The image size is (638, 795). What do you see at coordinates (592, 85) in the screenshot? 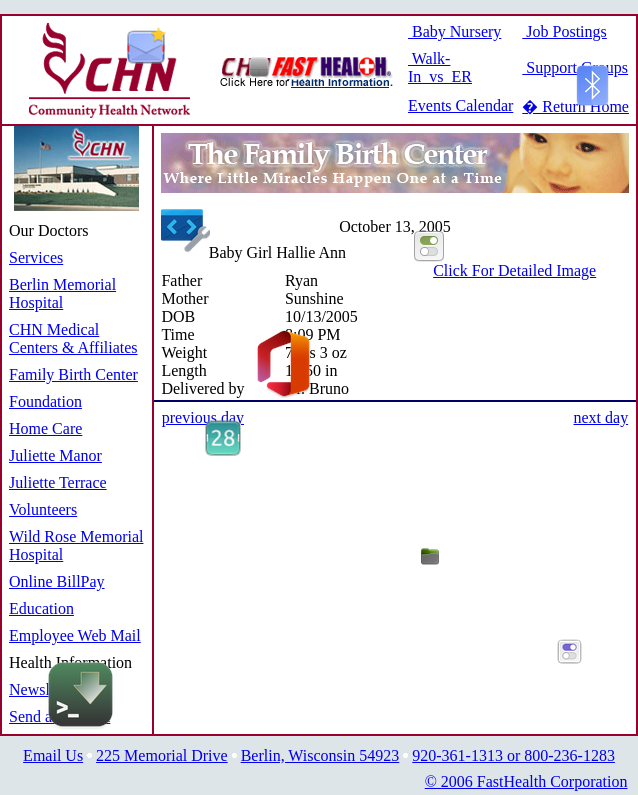
I see `open bluetooth settings` at bounding box center [592, 85].